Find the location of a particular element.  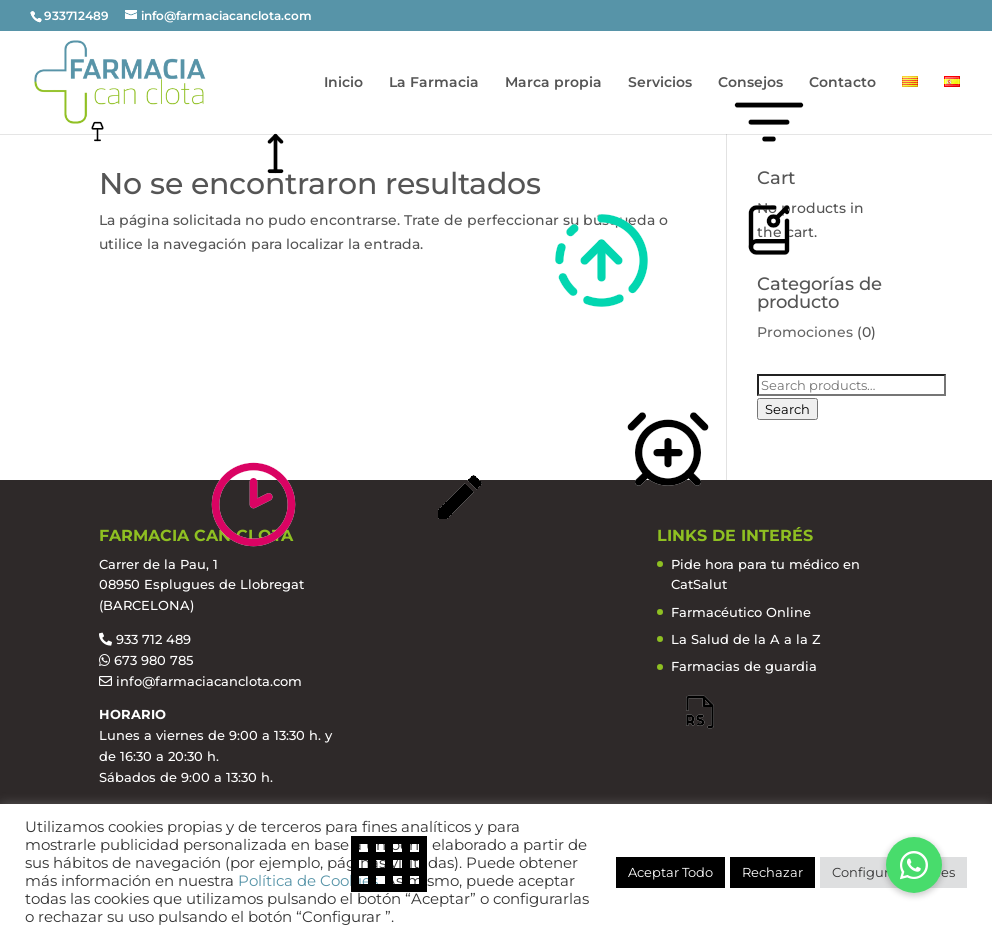

toggle floor lamp on or off is located at coordinates (97, 131).